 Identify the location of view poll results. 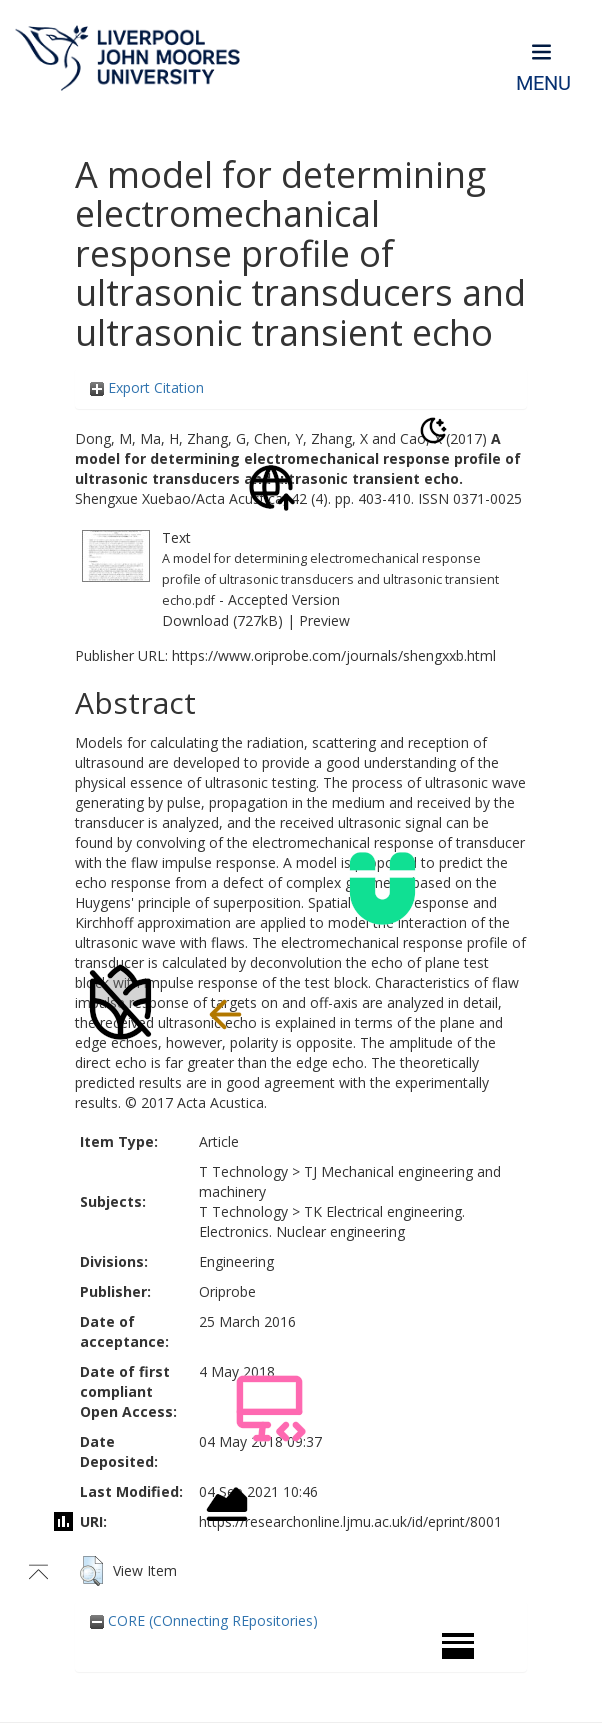
(63, 1521).